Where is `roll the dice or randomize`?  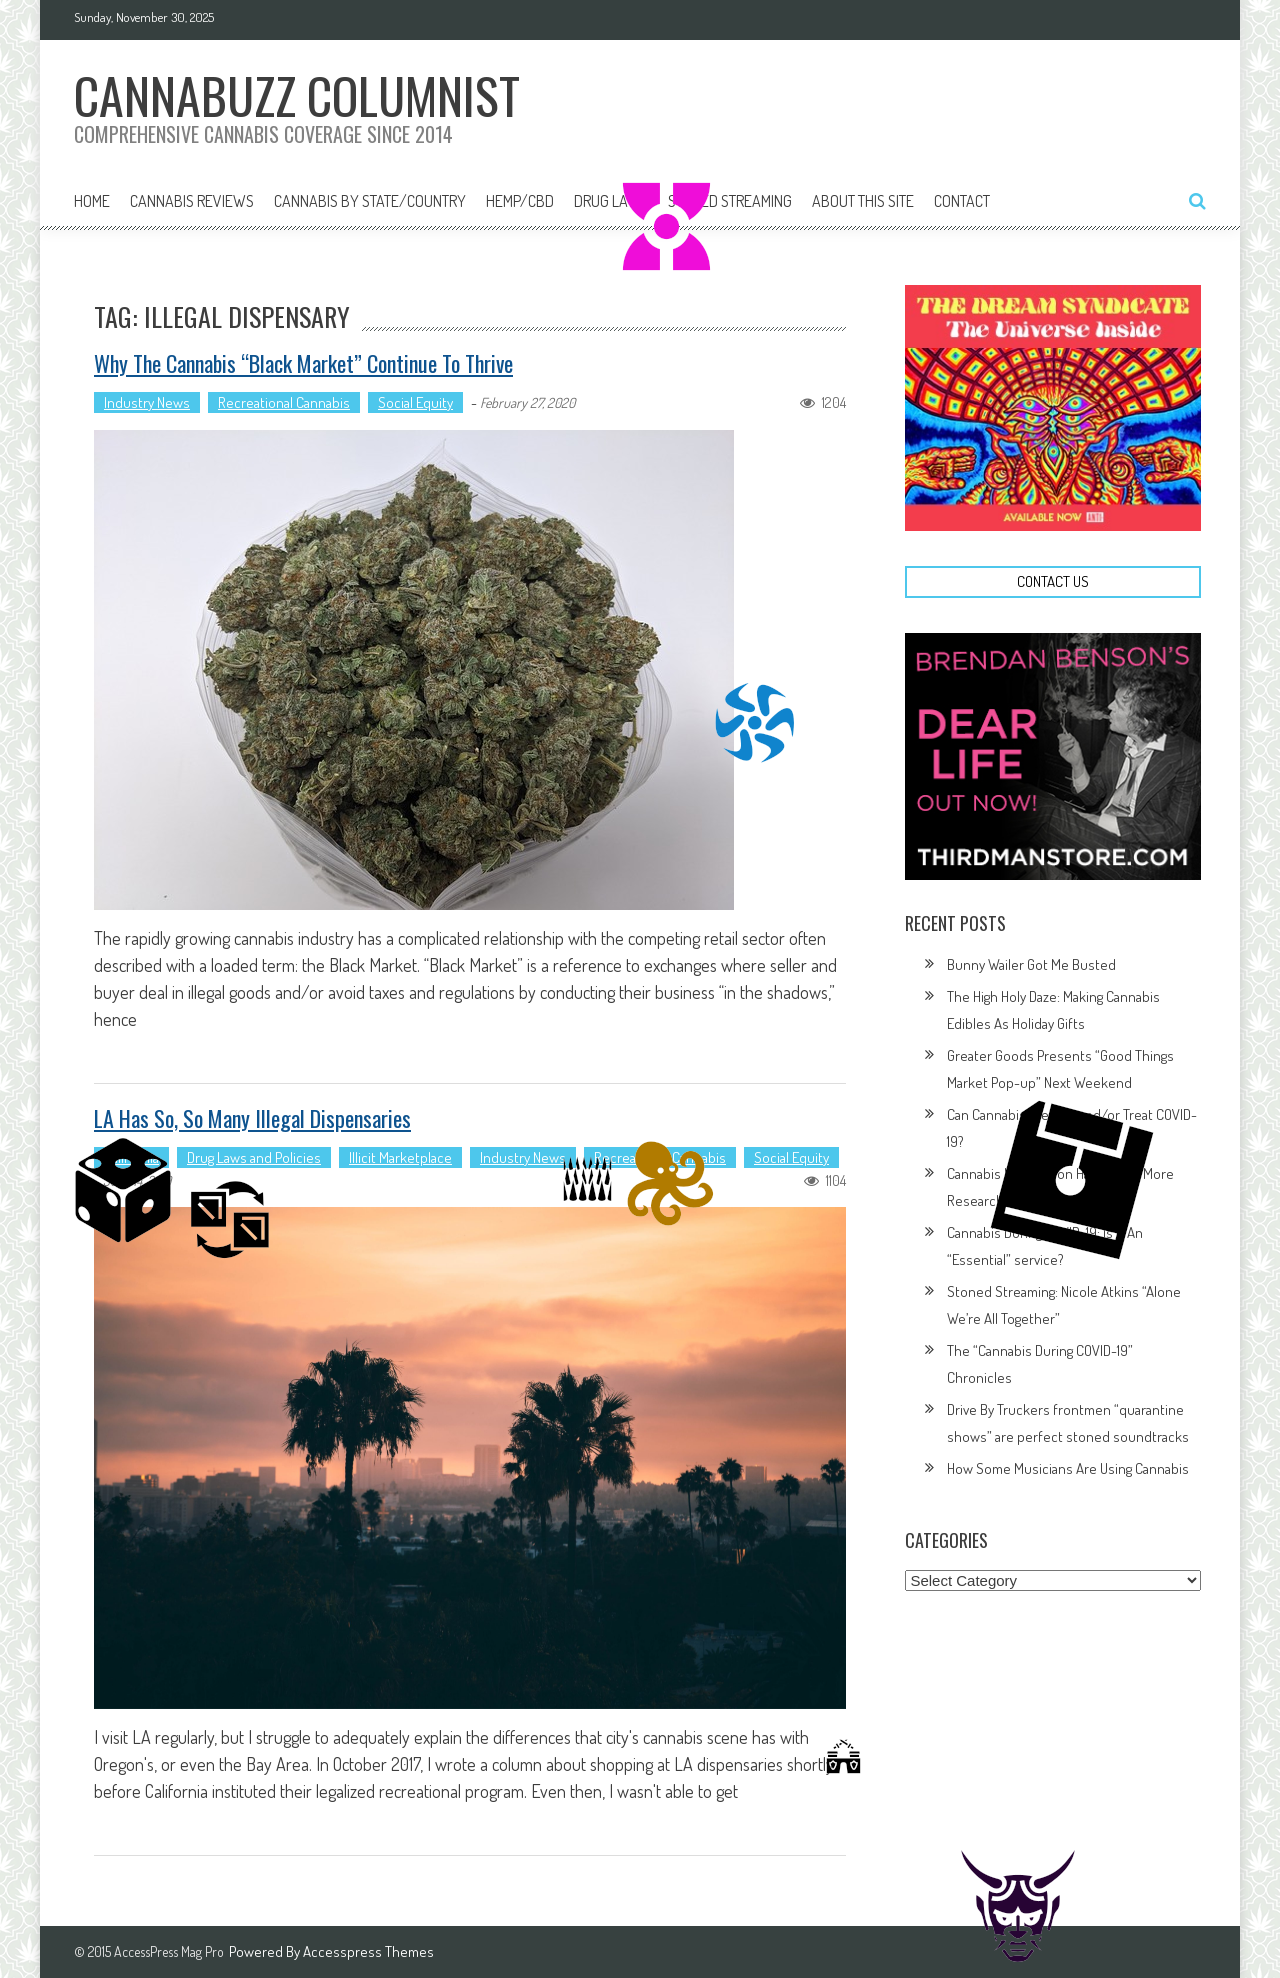 roll the dice or randomize is located at coordinates (123, 1191).